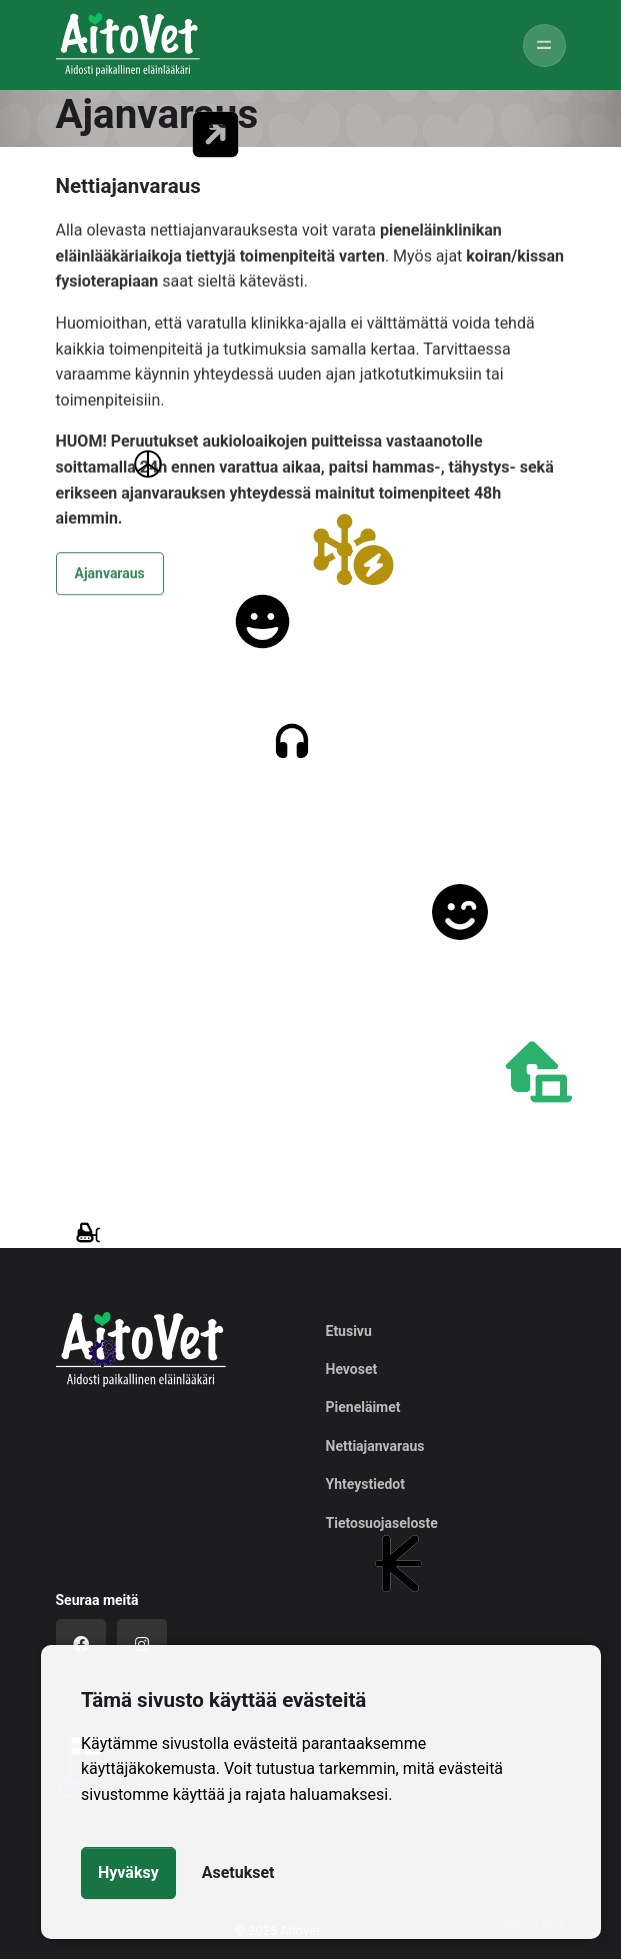  Describe the element at coordinates (87, 1232) in the screenshot. I see `indicates snow removal services active` at that location.